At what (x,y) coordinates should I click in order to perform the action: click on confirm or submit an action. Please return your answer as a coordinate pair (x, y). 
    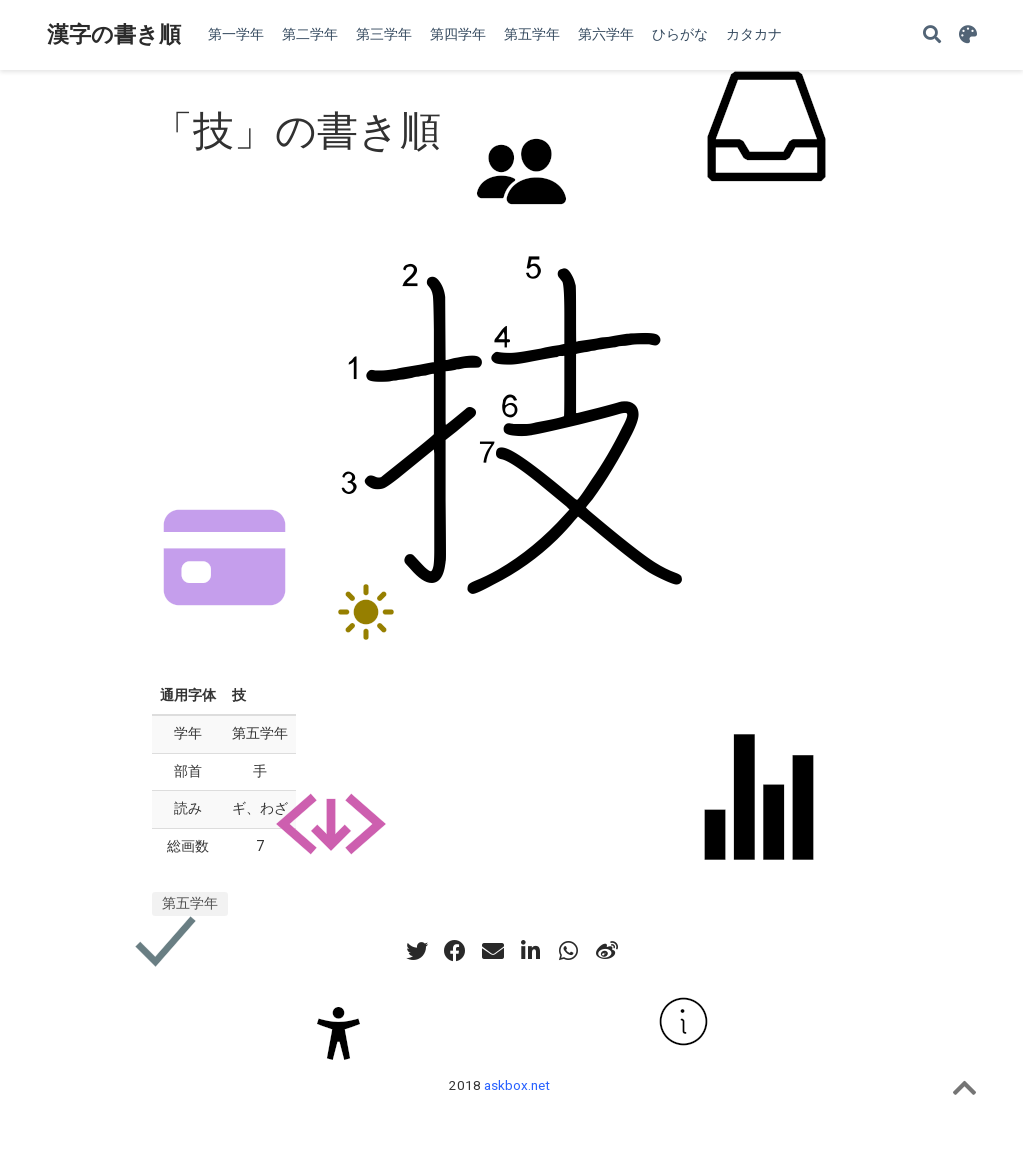
    Looking at the image, I should click on (165, 941).